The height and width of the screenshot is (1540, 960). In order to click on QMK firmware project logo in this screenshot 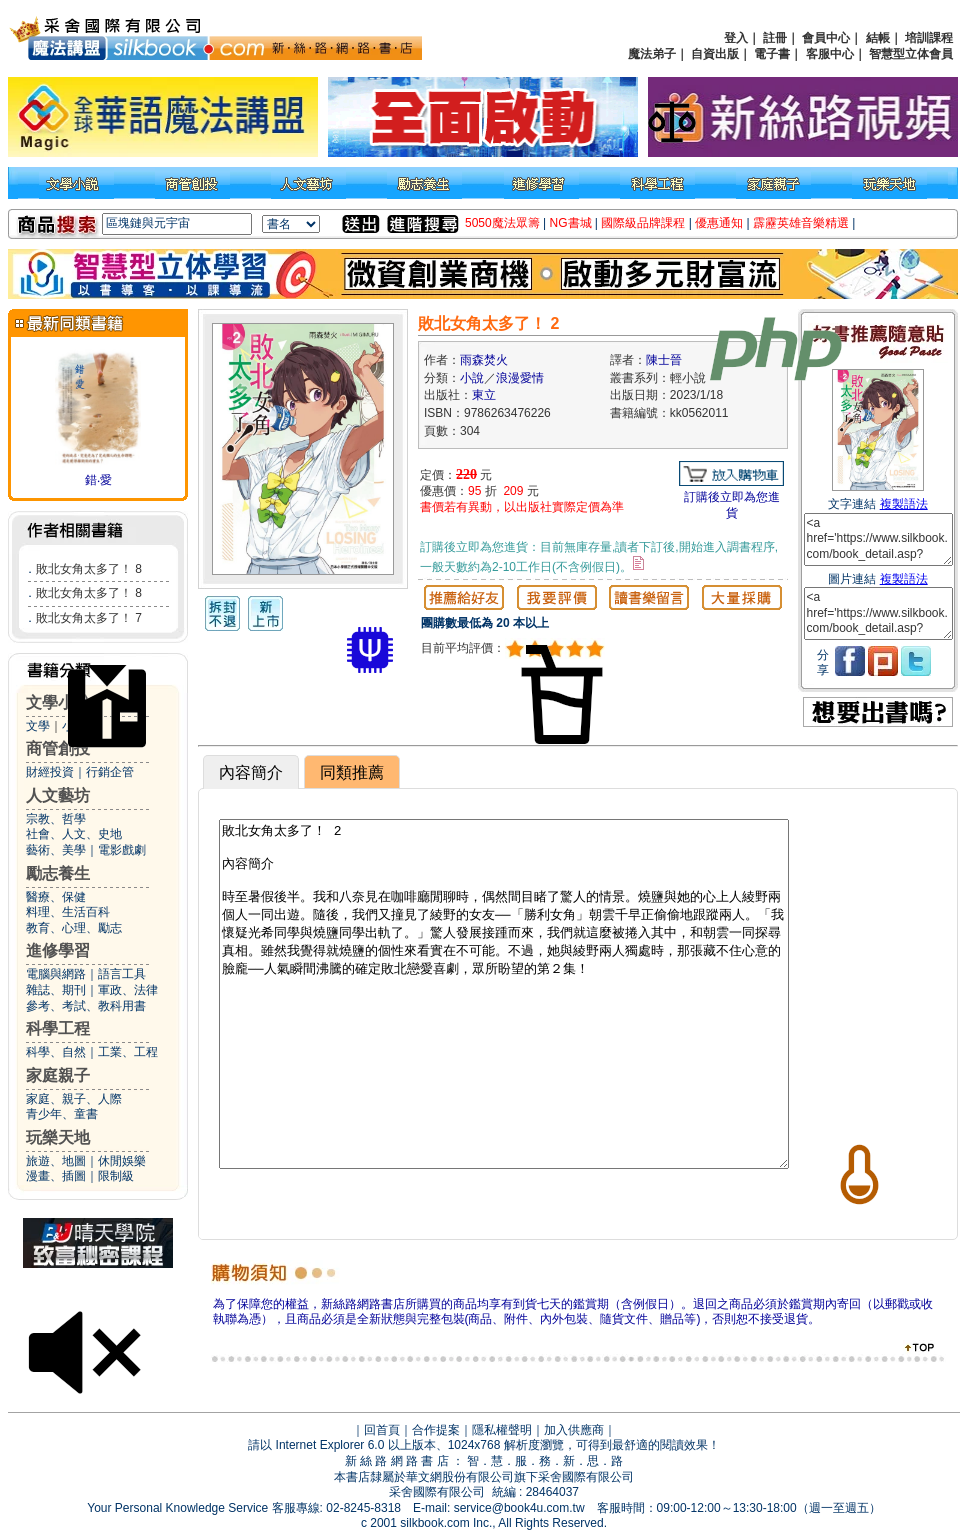, I will do `click(370, 650)`.